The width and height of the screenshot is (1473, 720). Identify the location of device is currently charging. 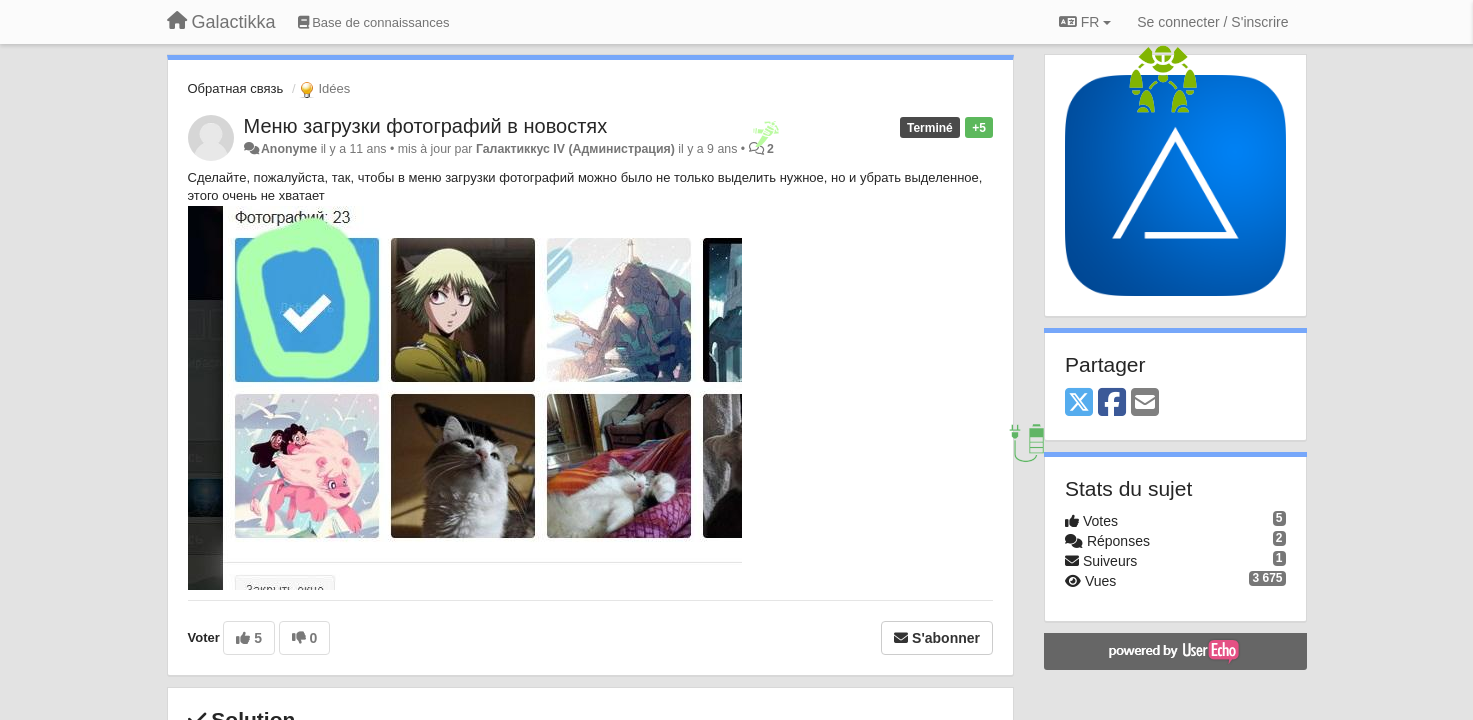
(1027, 443).